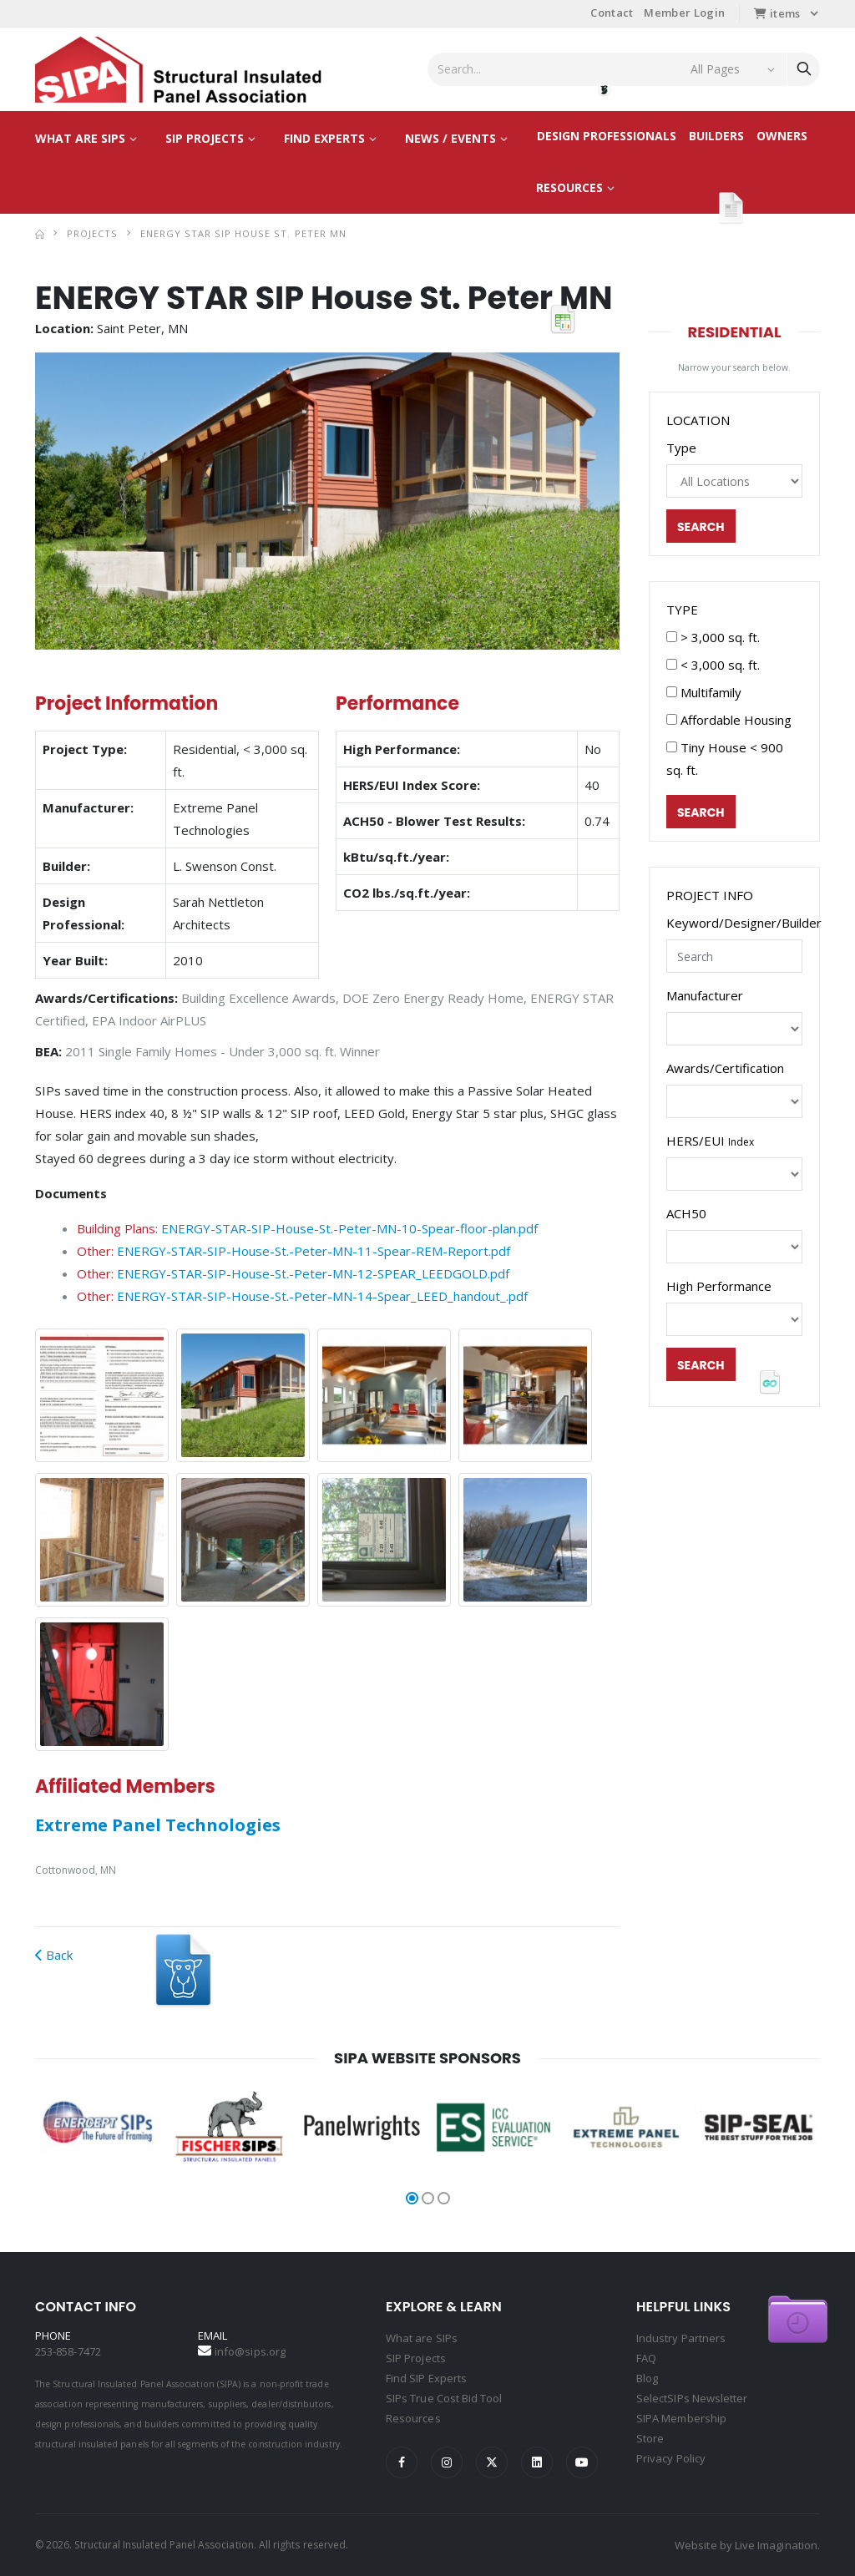 The image size is (855, 2576). What do you see at coordinates (604, 89) in the screenshot?
I see `open orca slicer 3d printing software` at bounding box center [604, 89].